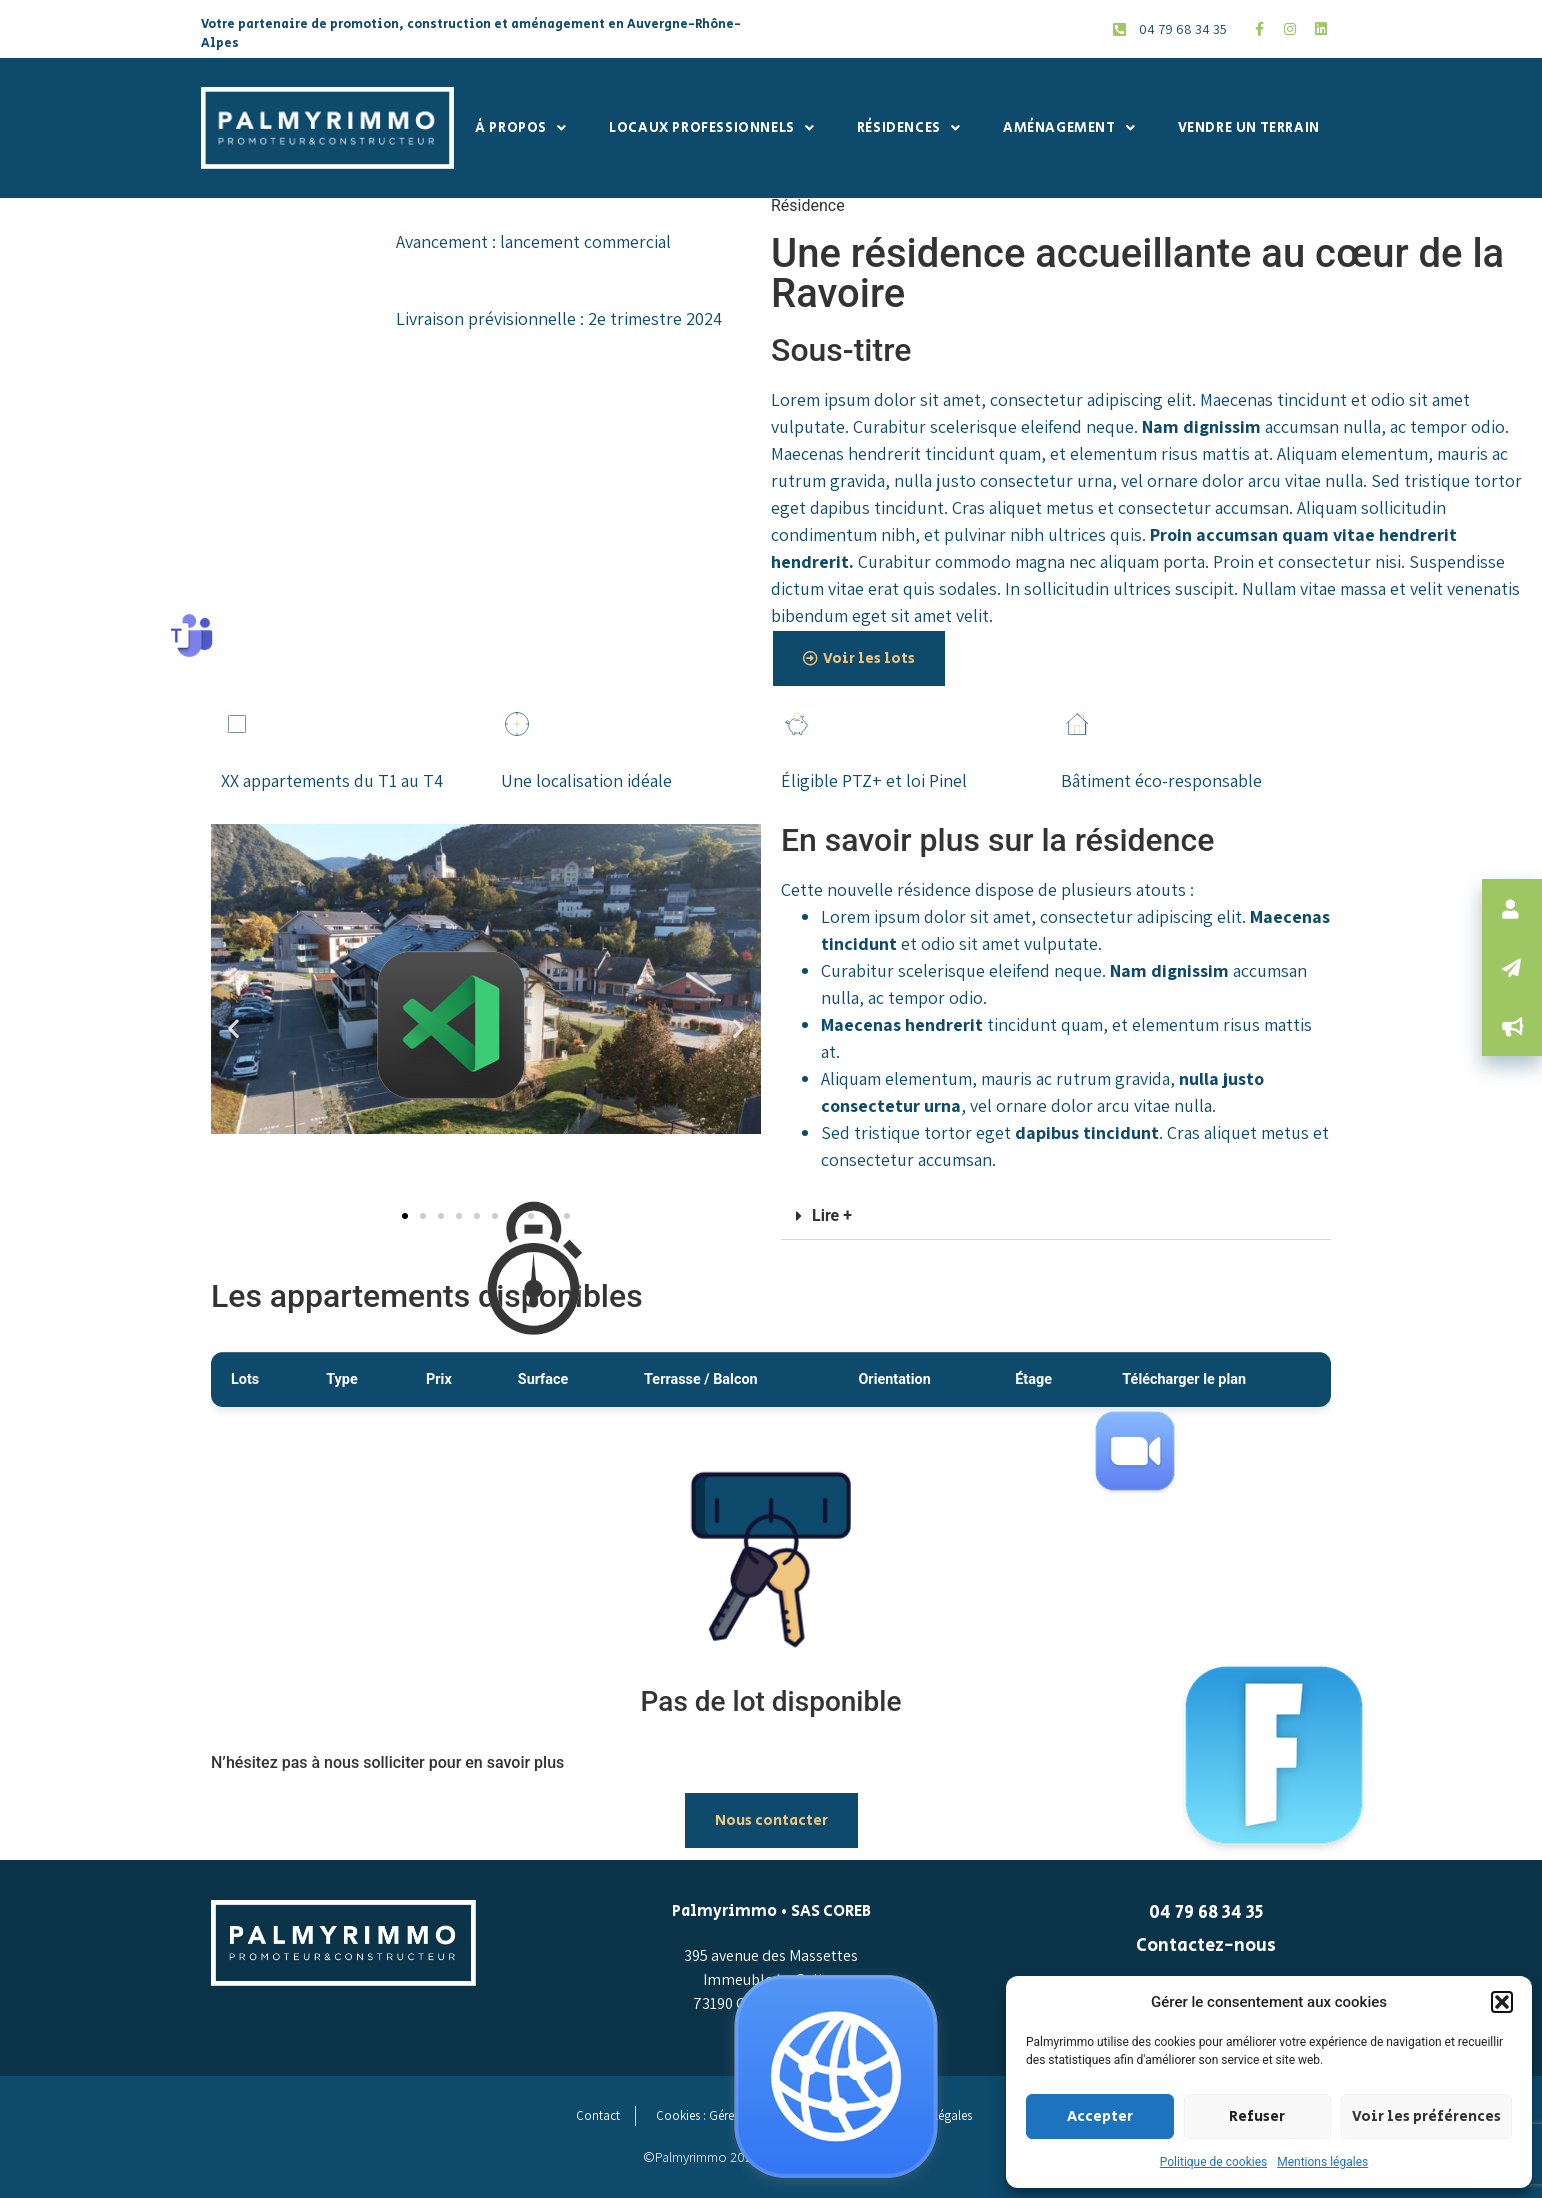 This screenshot has width=1542, height=2198. Describe the element at coordinates (1135, 1451) in the screenshot. I see `open zoom video conferencing app` at that location.